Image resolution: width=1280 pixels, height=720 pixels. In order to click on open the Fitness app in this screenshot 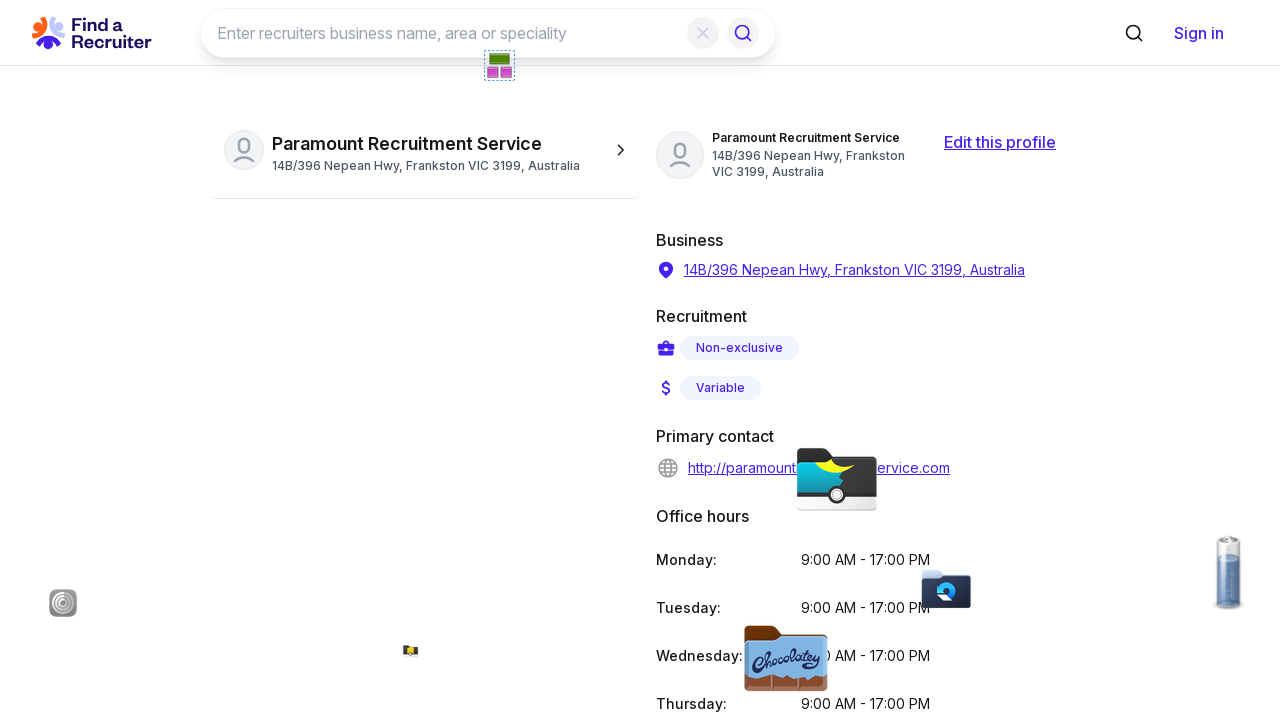, I will do `click(63, 603)`.